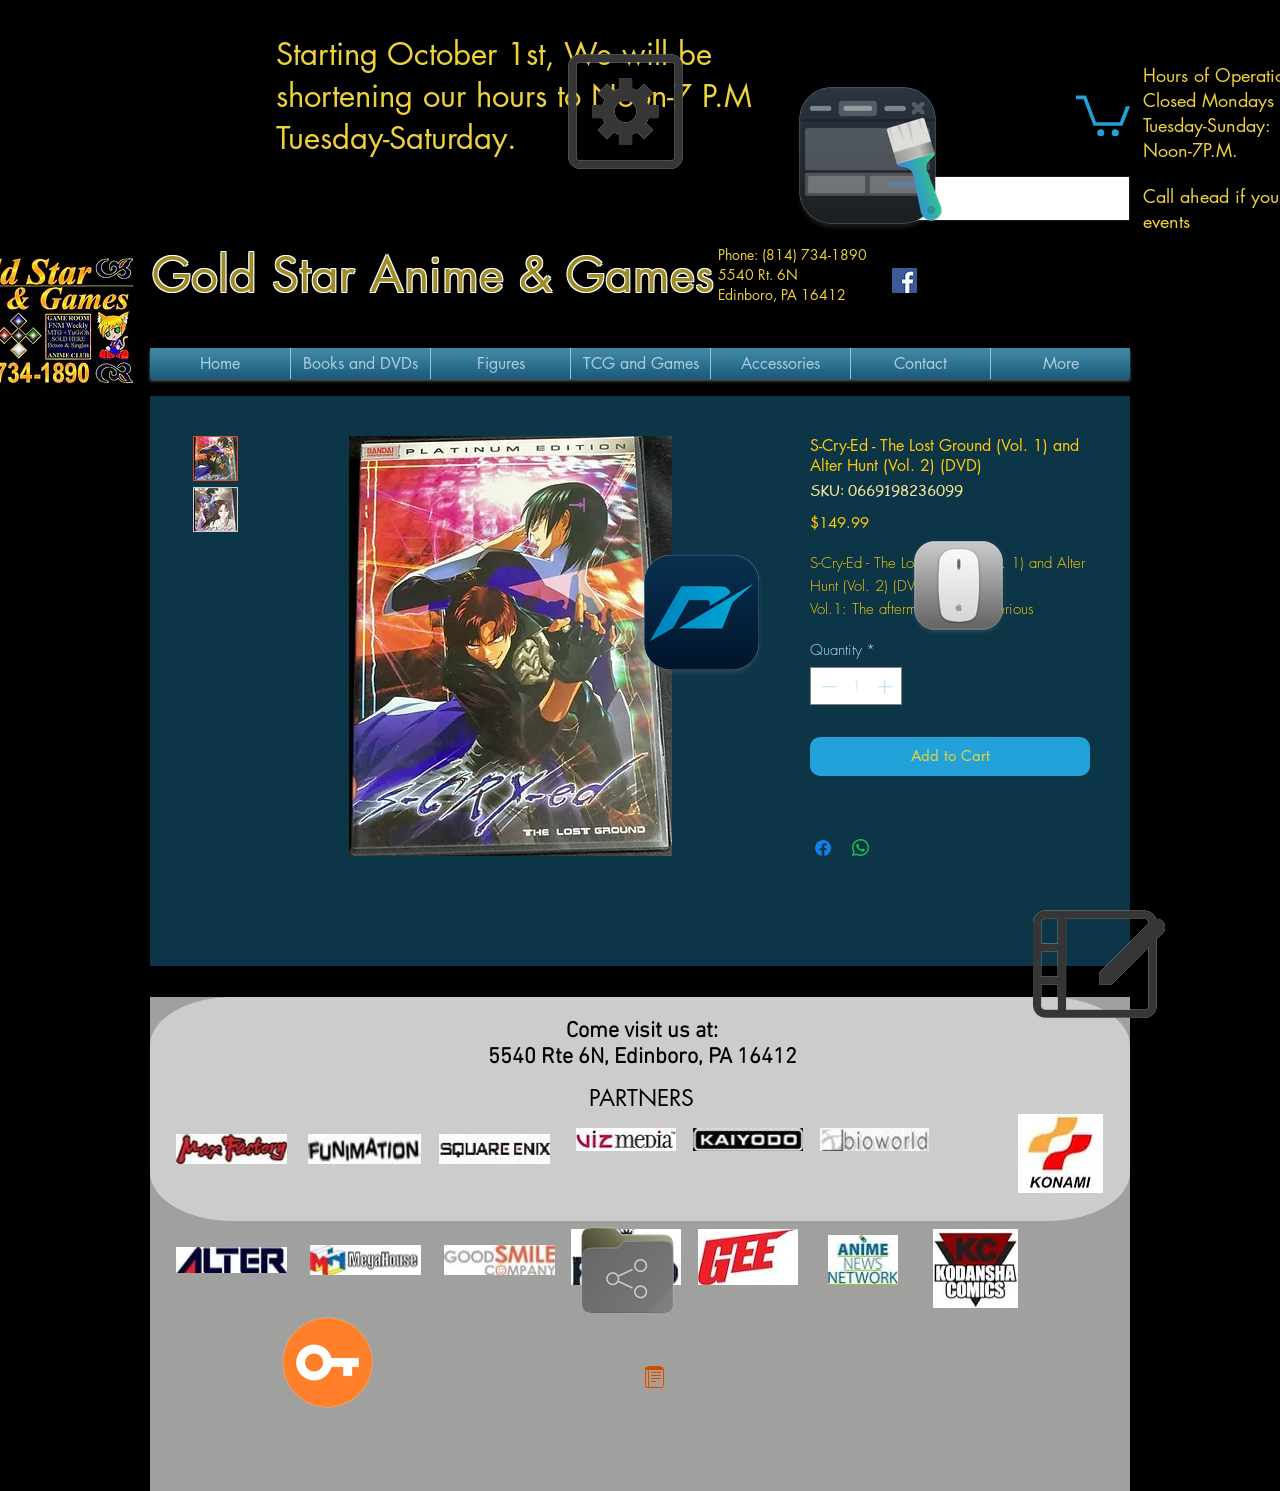 This screenshot has height=1491, width=1280. I want to click on launch need for speed racing game, so click(701, 612).